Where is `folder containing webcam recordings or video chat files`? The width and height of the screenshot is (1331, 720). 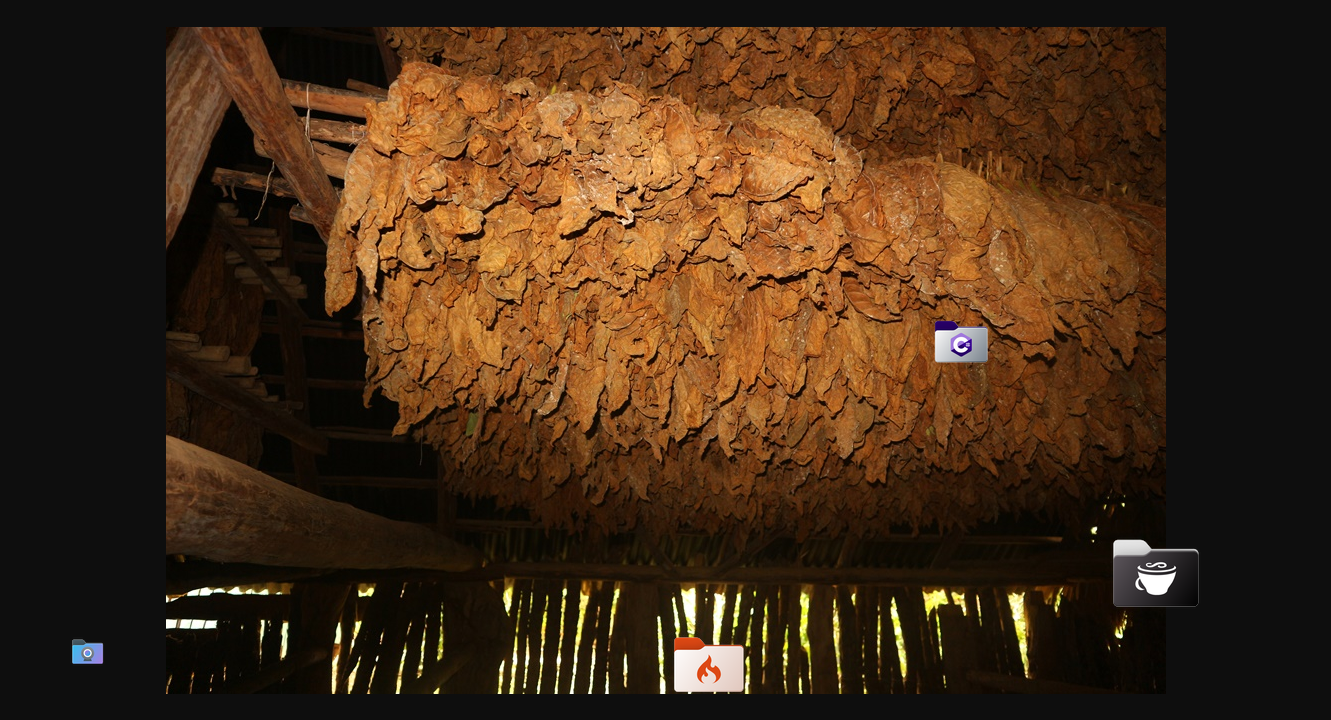
folder containing webcam recordings or video chat files is located at coordinates (87, 652).